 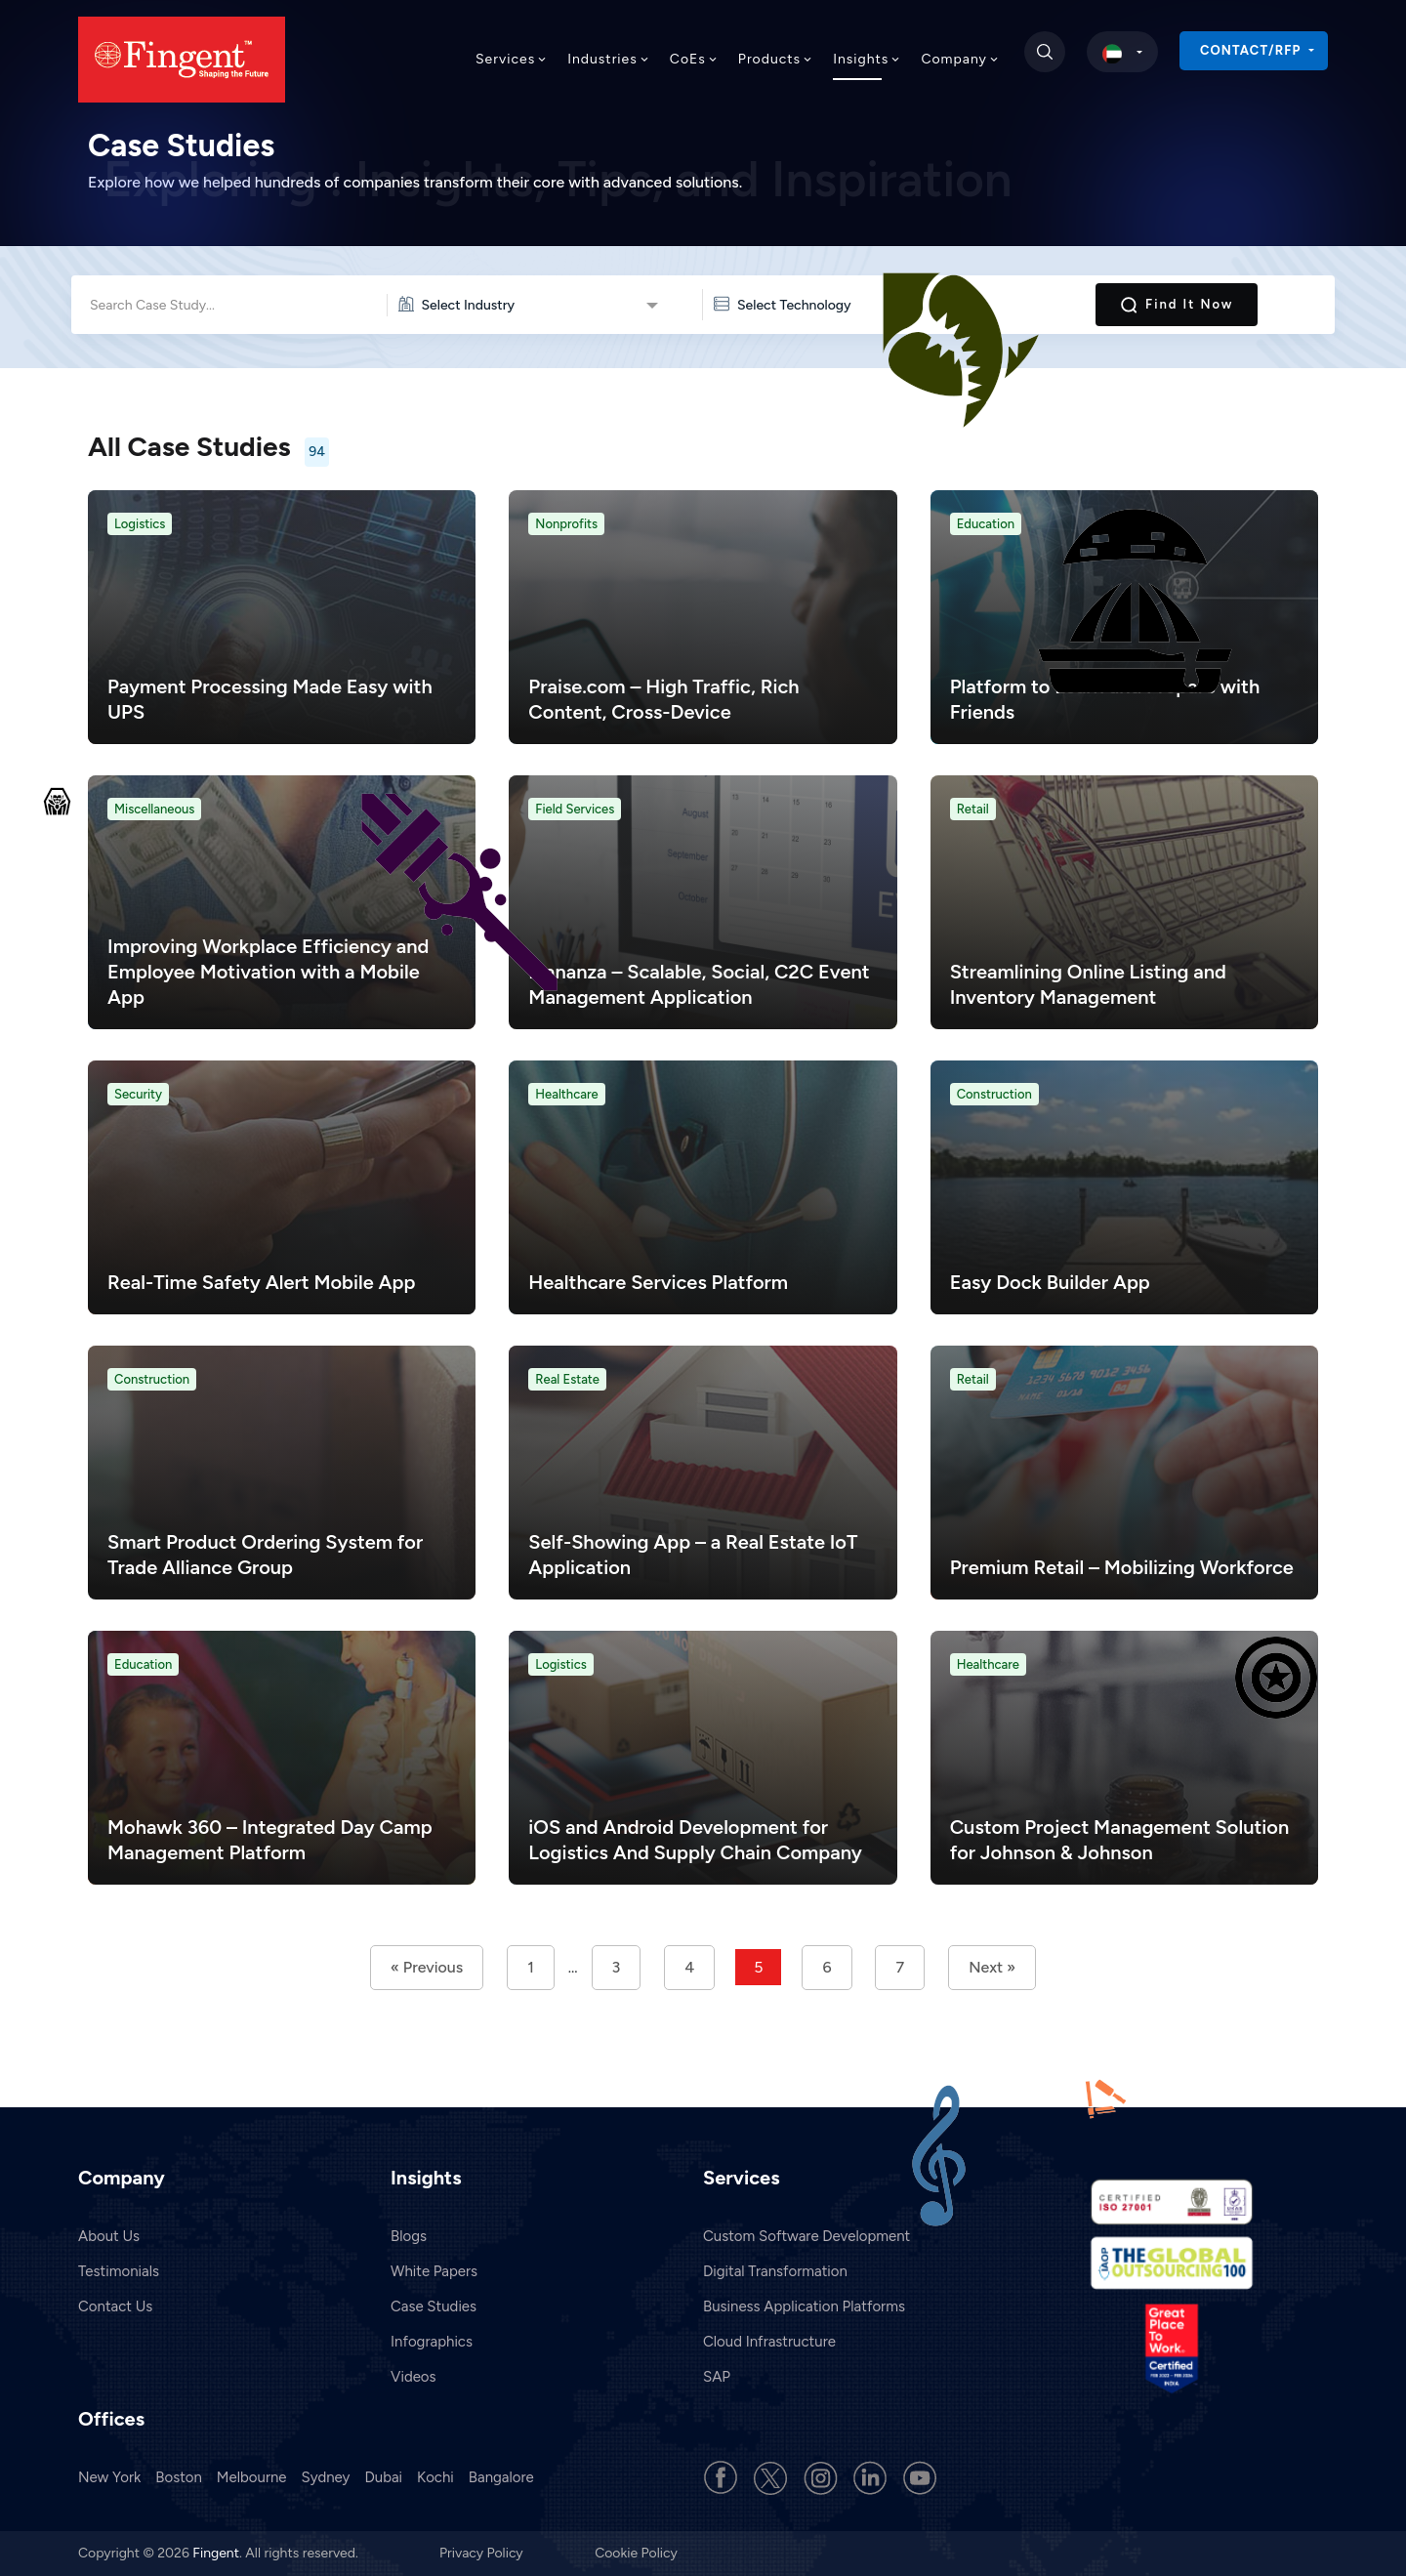 I want to click on access music or audio settings, so click(x=938, y=2155).